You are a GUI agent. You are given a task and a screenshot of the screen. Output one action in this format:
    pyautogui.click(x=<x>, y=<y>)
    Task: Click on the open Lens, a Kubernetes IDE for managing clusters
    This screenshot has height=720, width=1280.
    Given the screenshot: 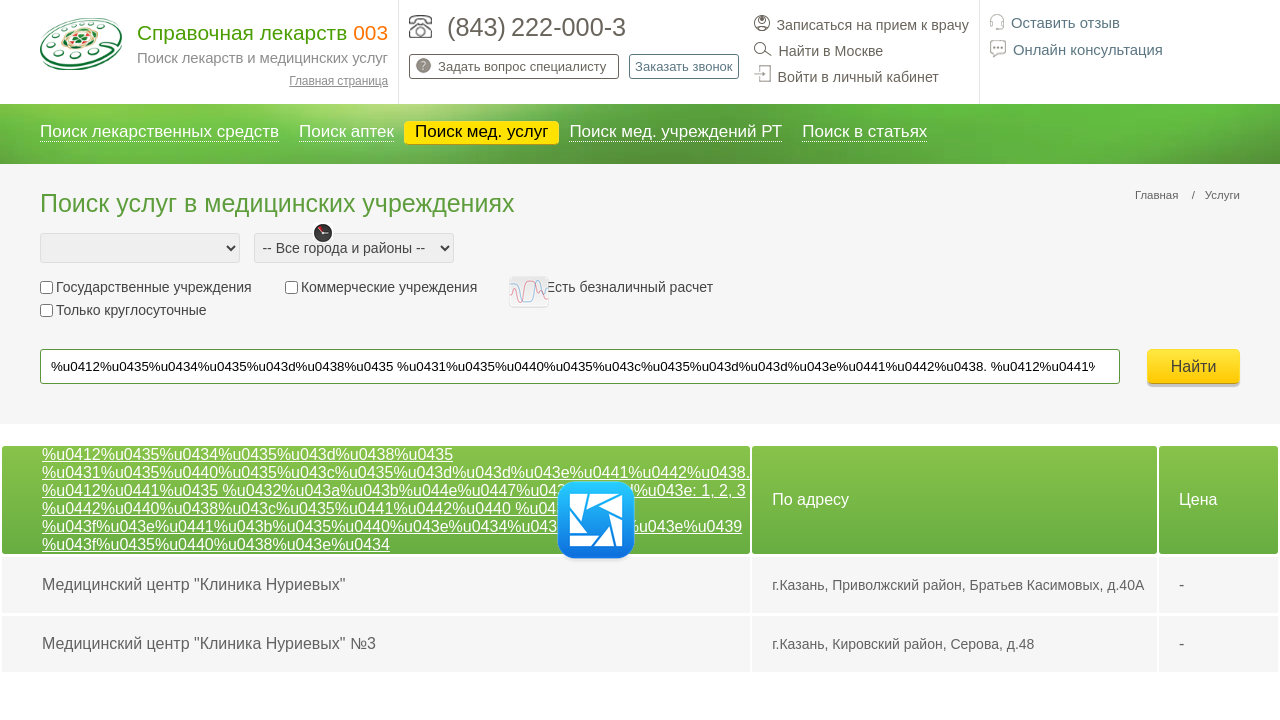 What is the action you would take?
    pyautogui.click(x=596, y=520)
    